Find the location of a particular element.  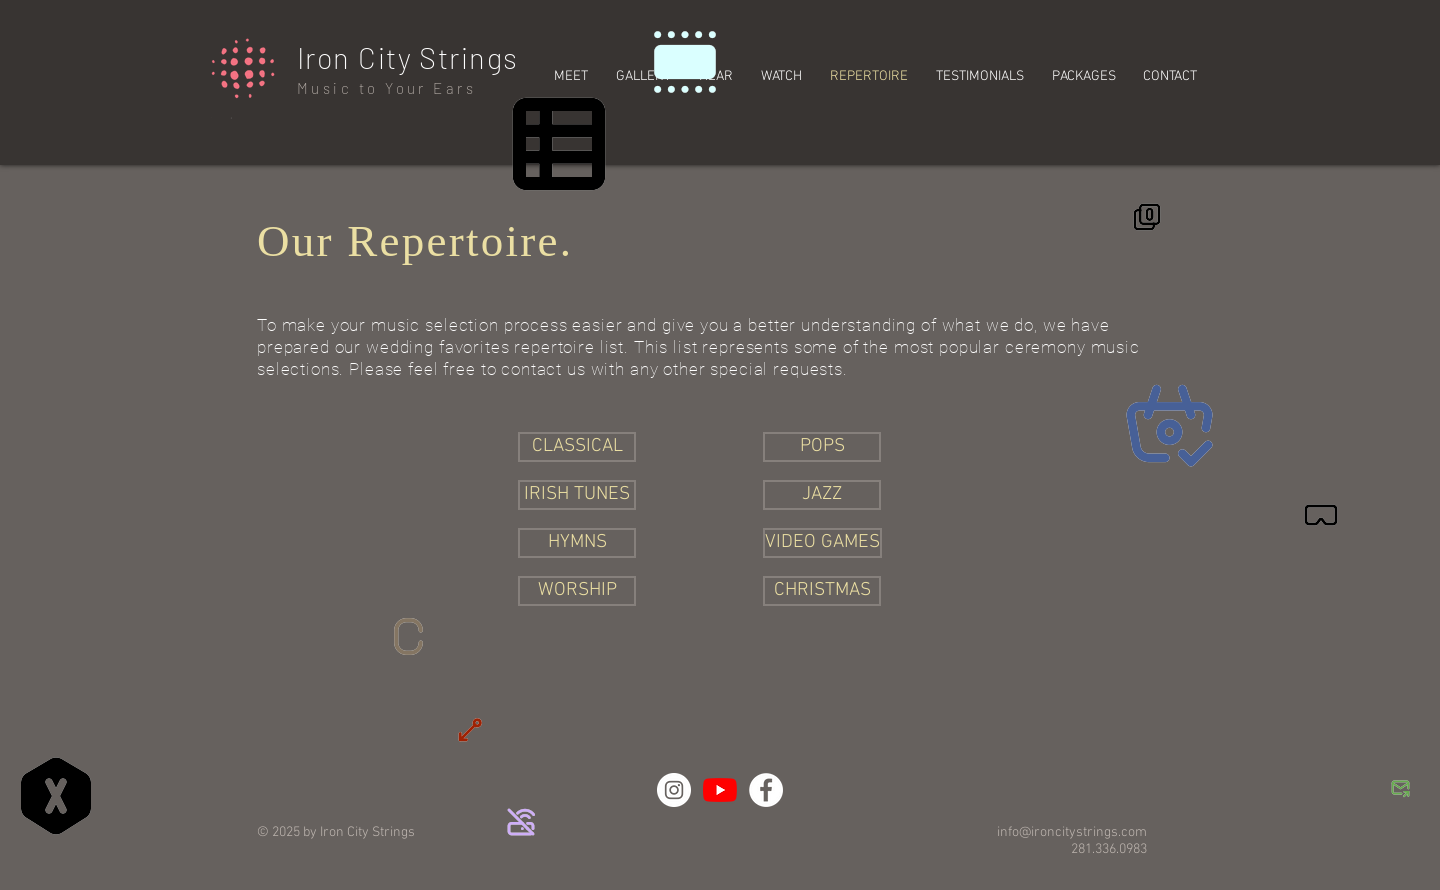

close or cancel action is located at coordinates (56, 796).